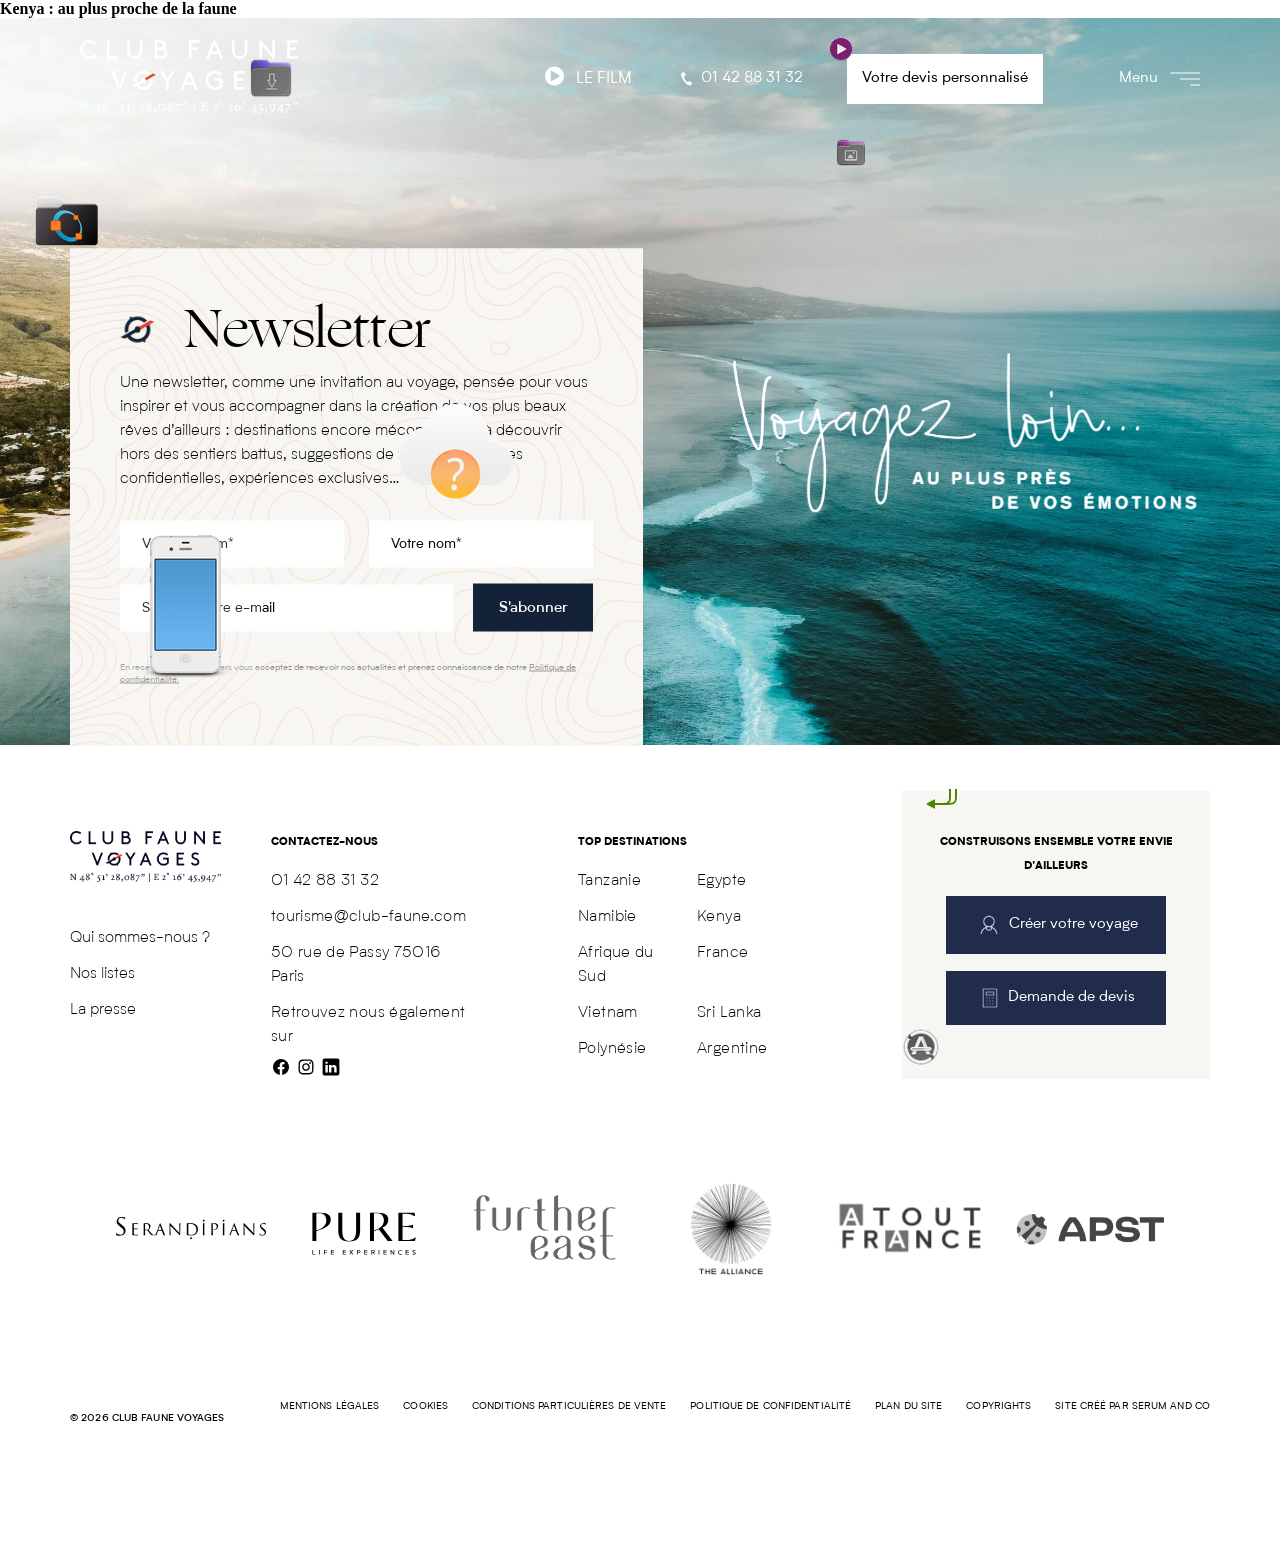  I want to click on open your downloads folder, so click(271, 78).